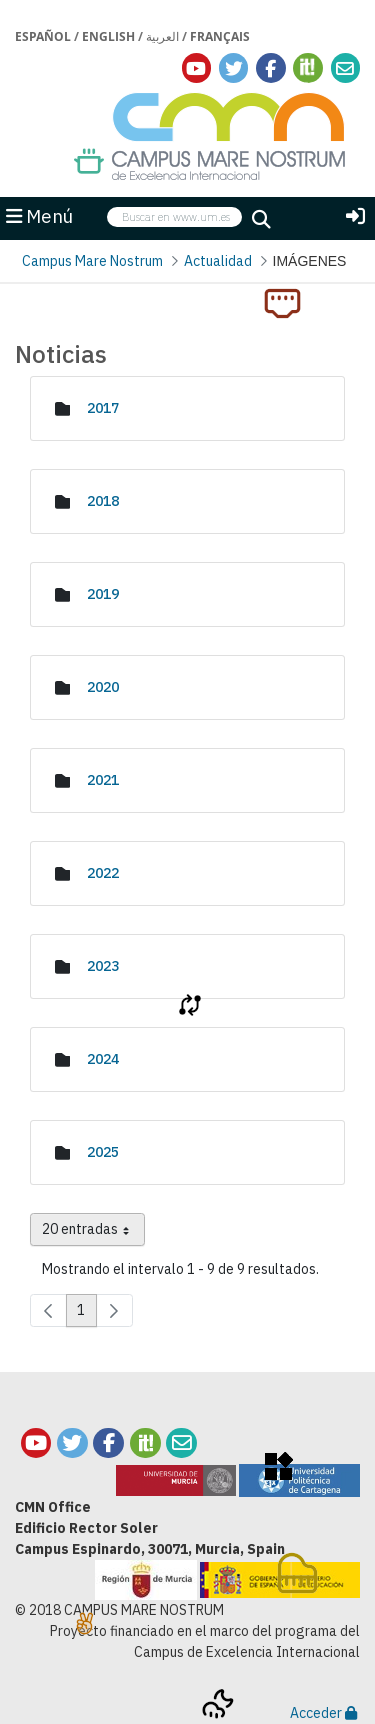 This screenshot has height=1724, width=375. Describe the element at coordinates (190, 1005) in the screenshot. I see `swap or exchange items` at that location.